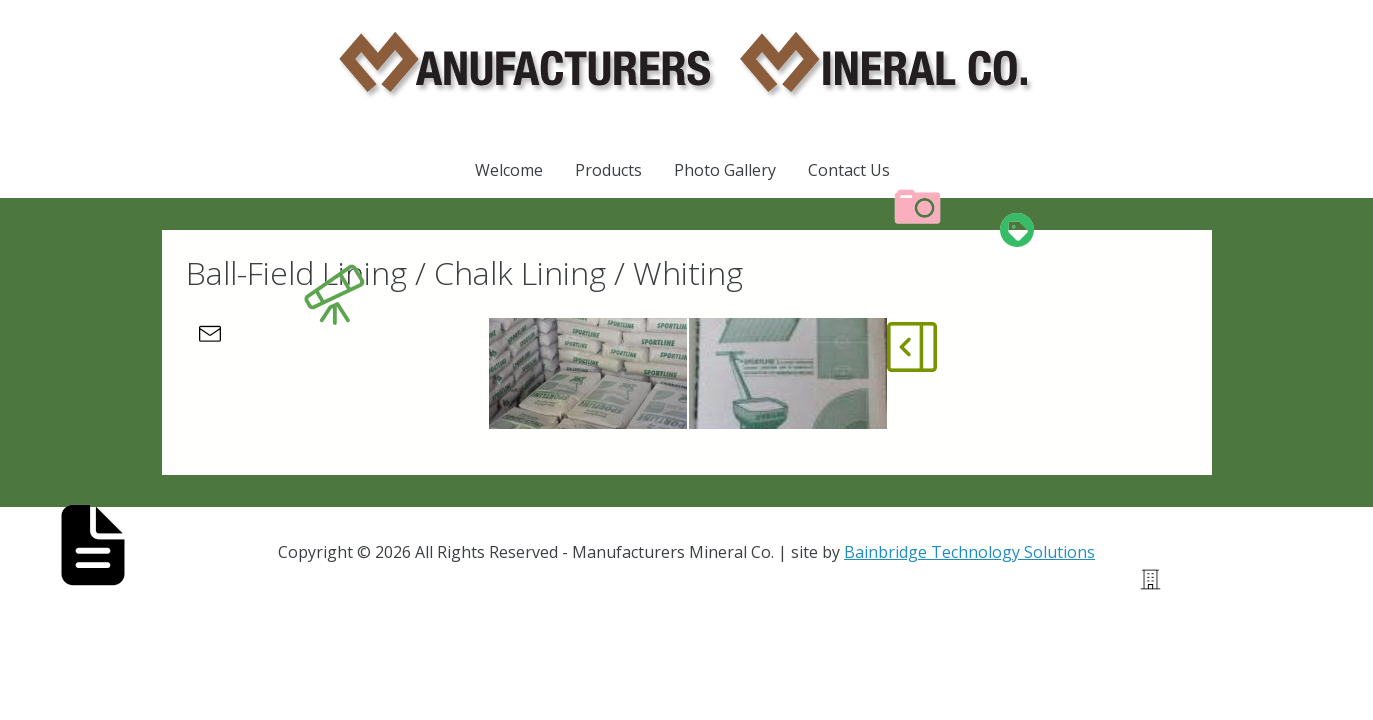 The height and width of the screenshot is (720, 1373). Describe the element at coordinates (1017, 230) in the screenshot. I see `view tagged items in your feed` at that location.